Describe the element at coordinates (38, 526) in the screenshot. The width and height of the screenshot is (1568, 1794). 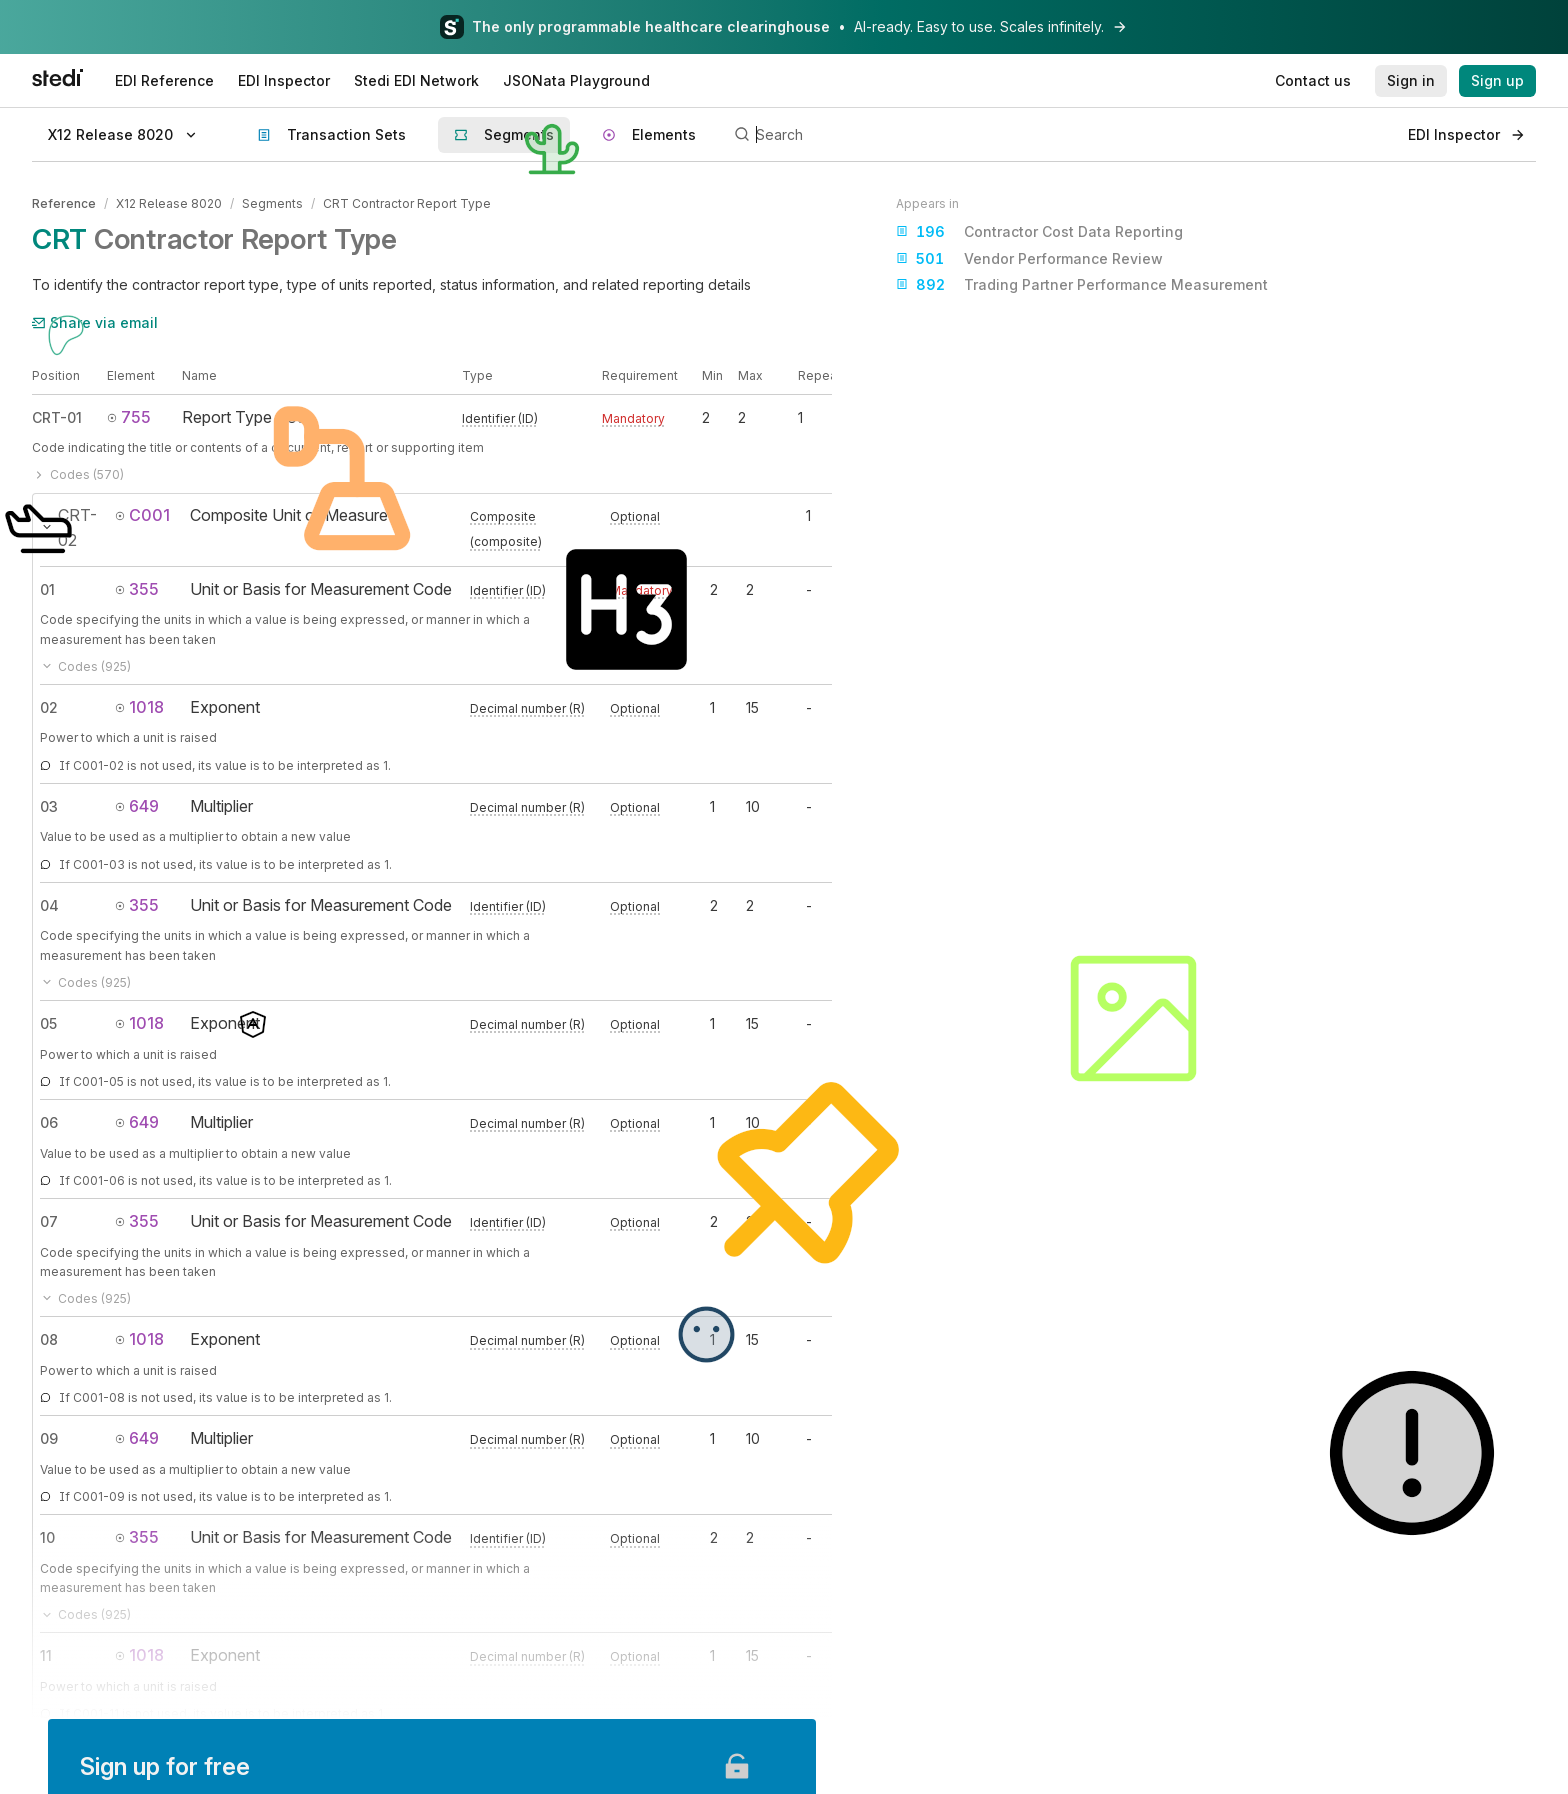
I see `flight status: in progress` at that location.